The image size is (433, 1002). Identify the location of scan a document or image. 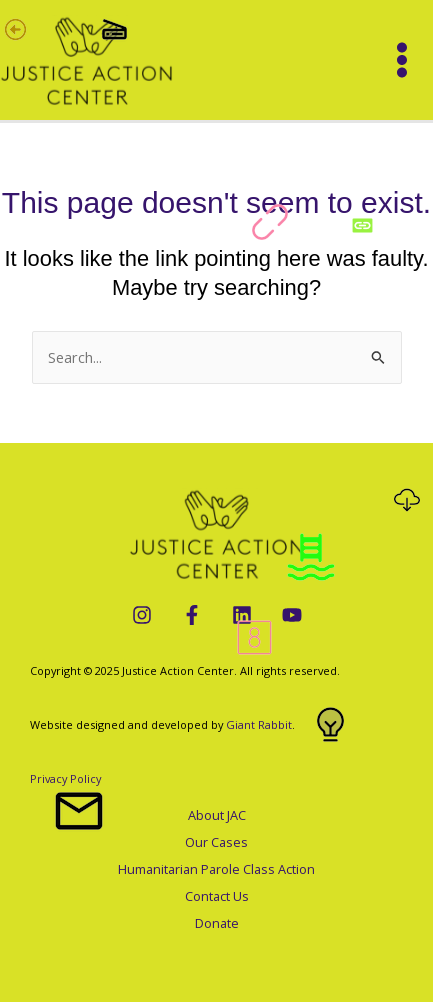
(114, 28).